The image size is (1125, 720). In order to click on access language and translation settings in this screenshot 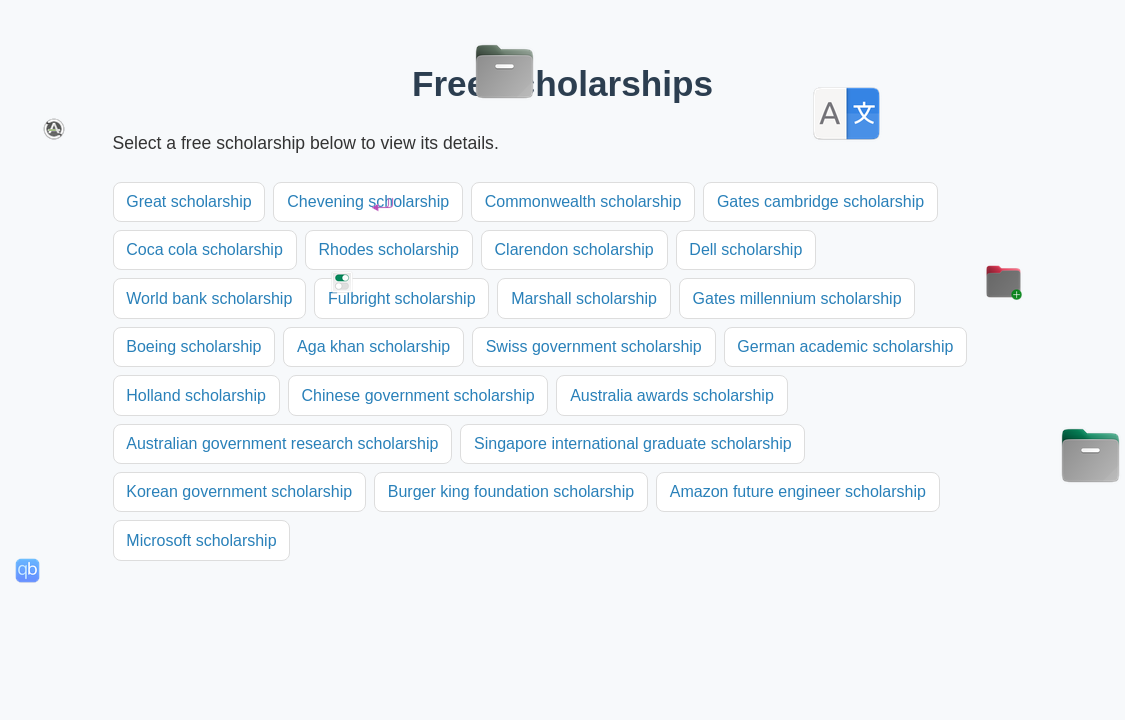, I will do `click(846, 113)`.